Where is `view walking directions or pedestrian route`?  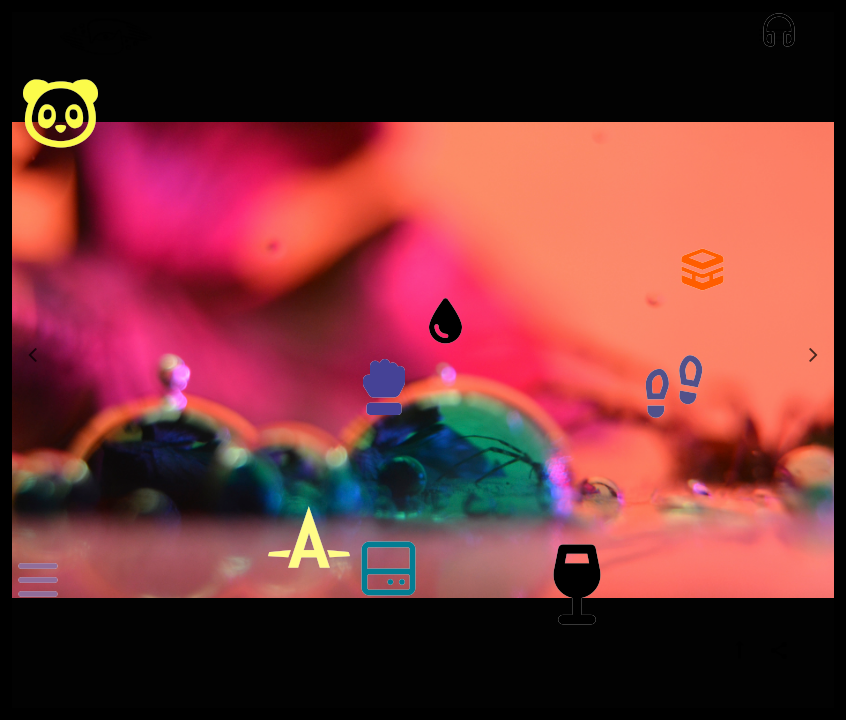 view walking directions or pedestrian route is located at coordinates (672, 387).